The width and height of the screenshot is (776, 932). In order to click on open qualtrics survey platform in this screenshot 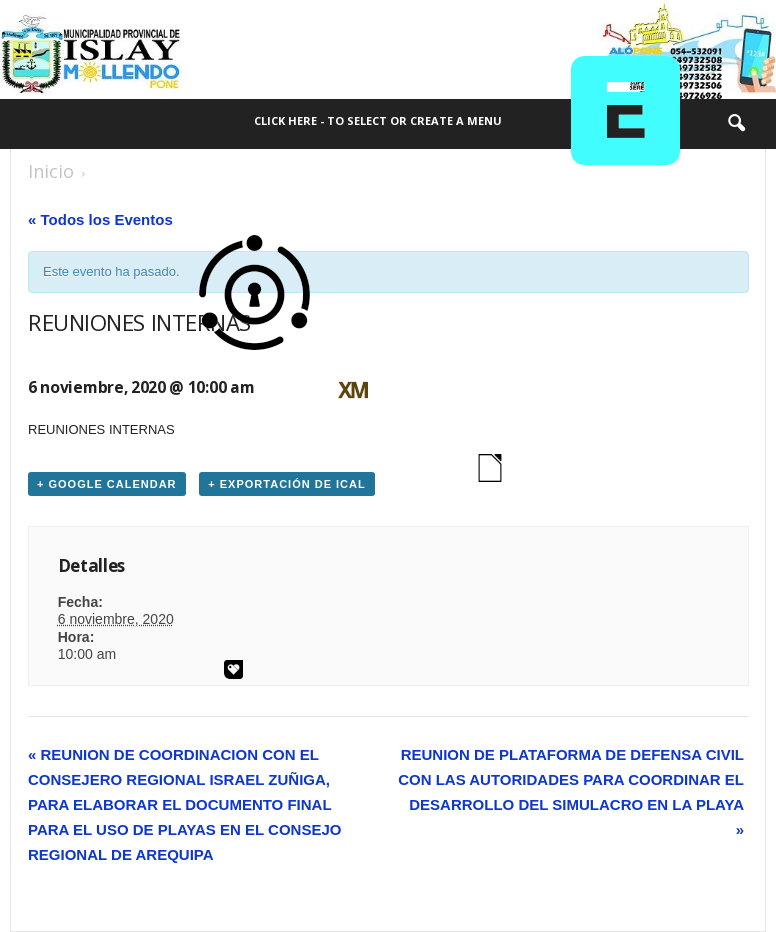, I will do `click(353, 390)`.